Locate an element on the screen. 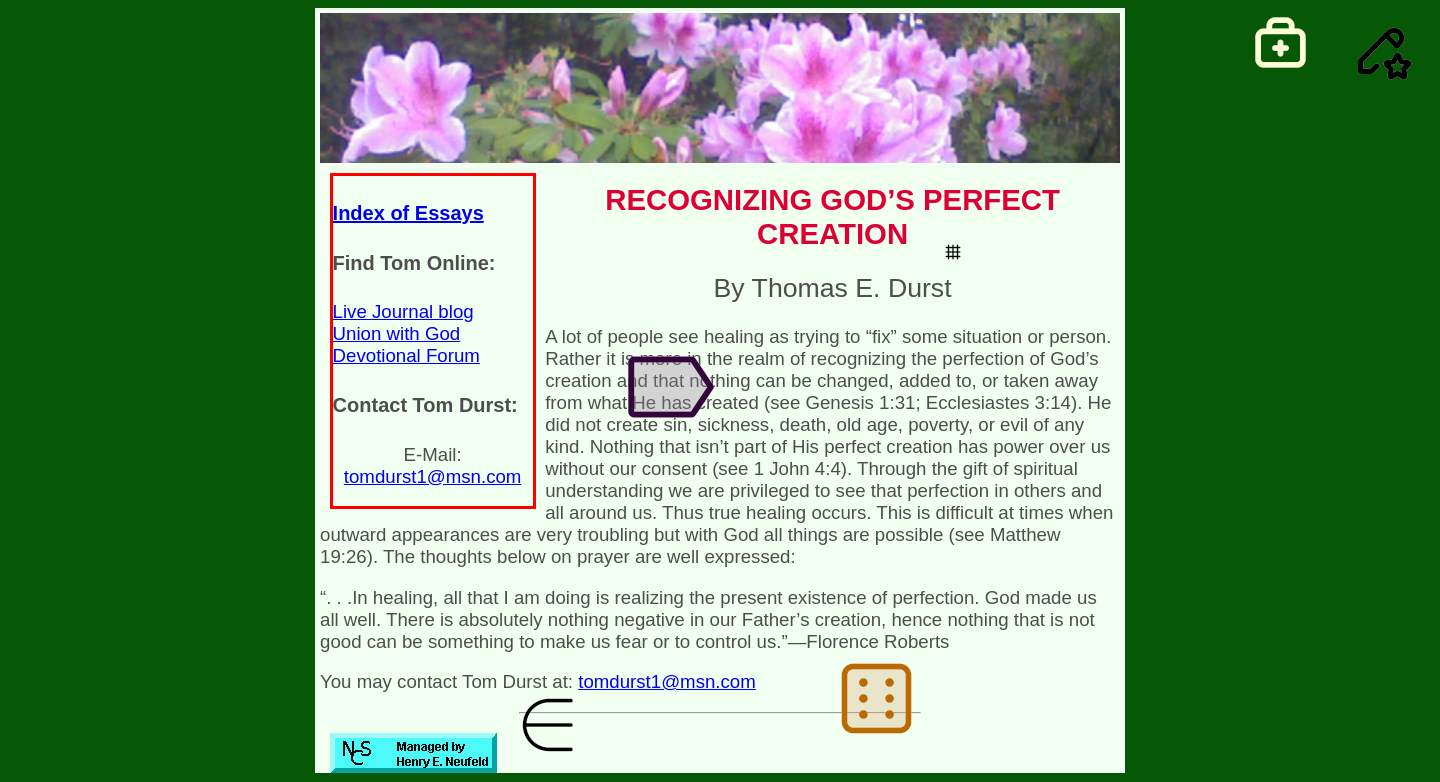 The image size is (1440, 782). rate or review your edits is located at coordinates (1382, 50).